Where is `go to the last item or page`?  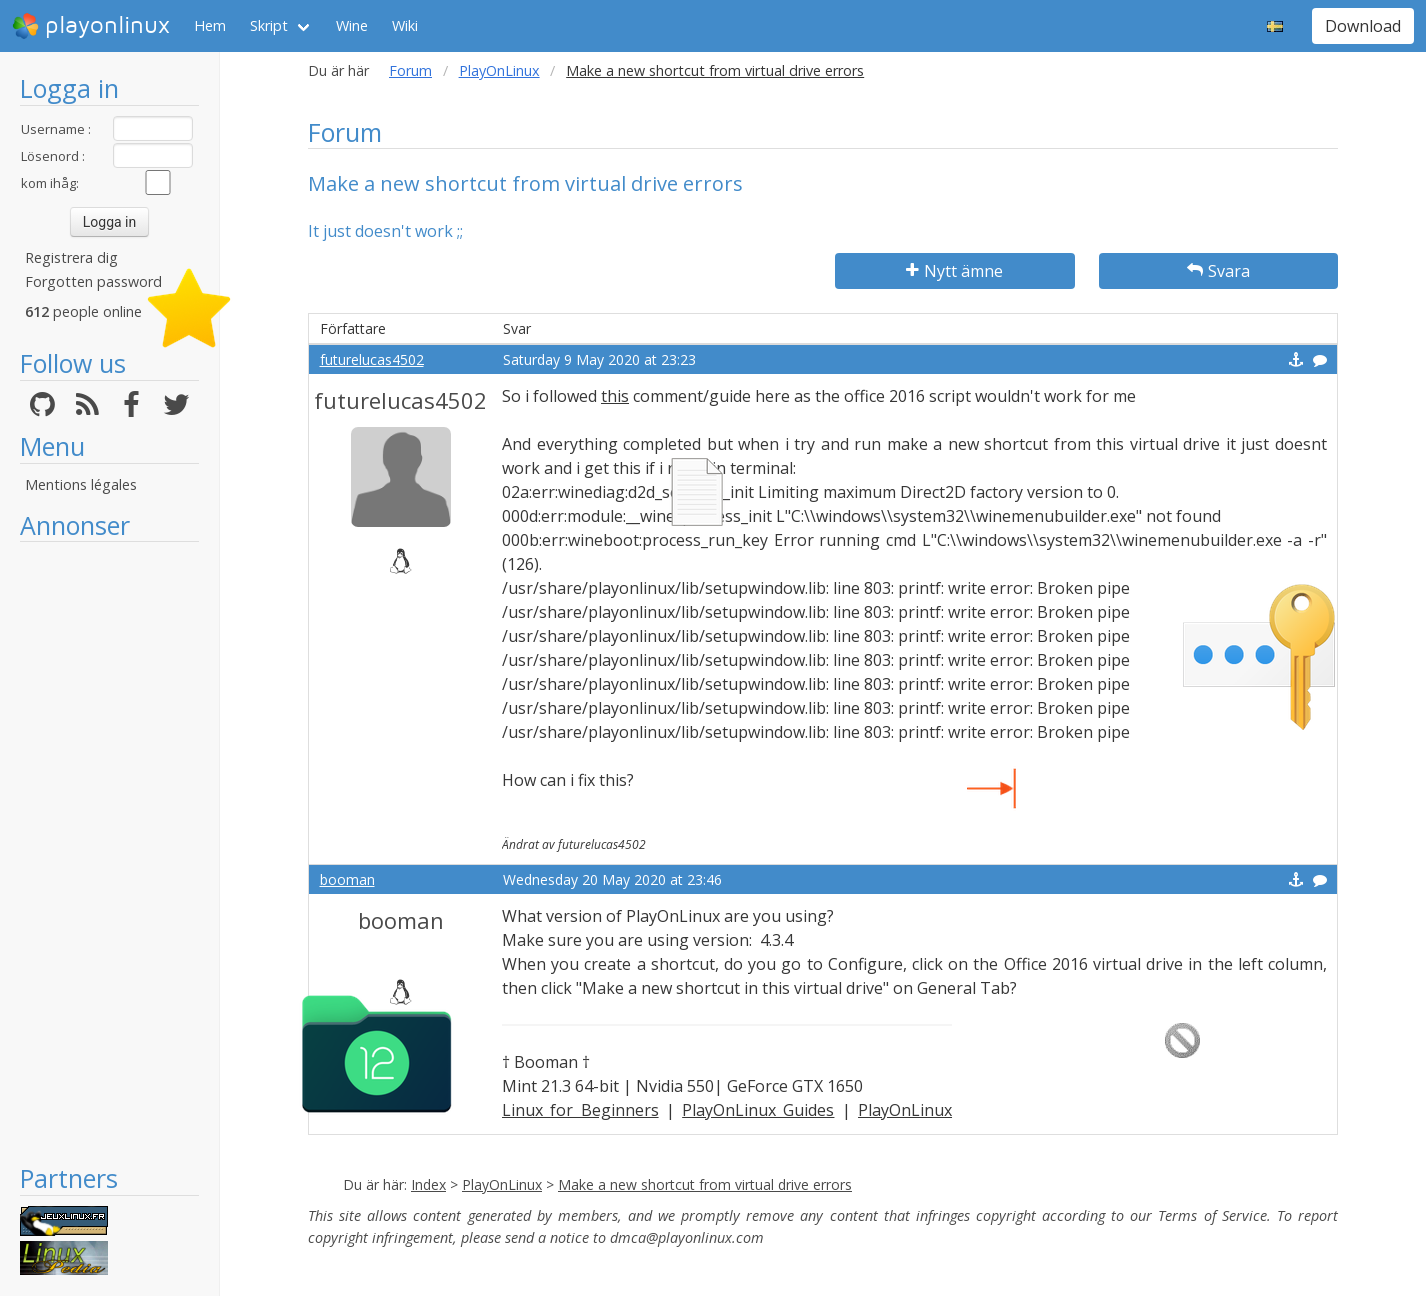 go to the last item or page is located at coordinates (991, 788).